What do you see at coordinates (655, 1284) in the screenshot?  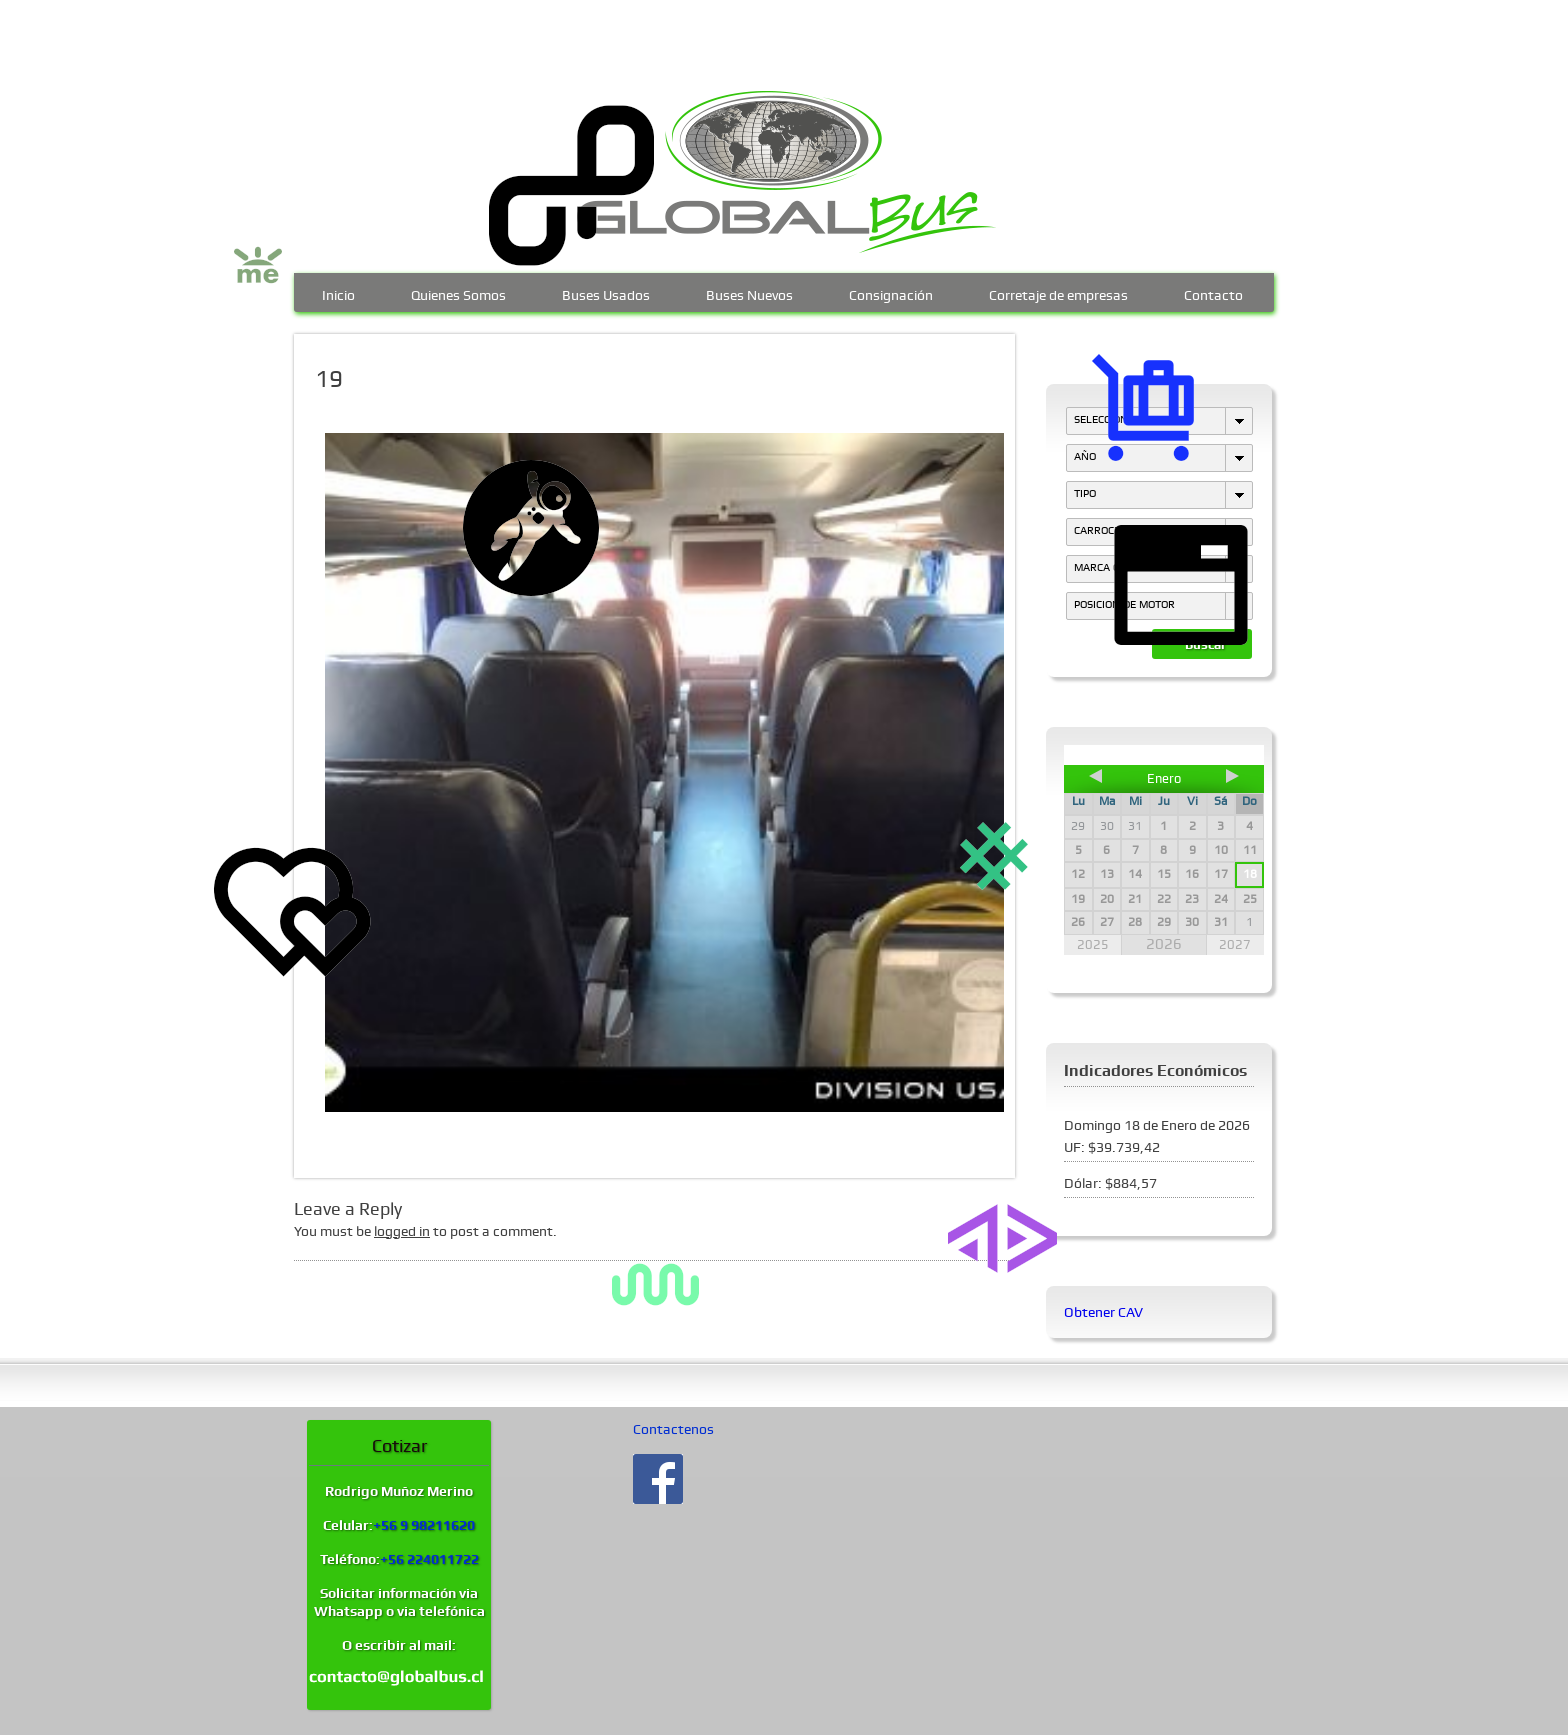 I see `visit kununu employer review platform` at bounding box center [655, 1284].